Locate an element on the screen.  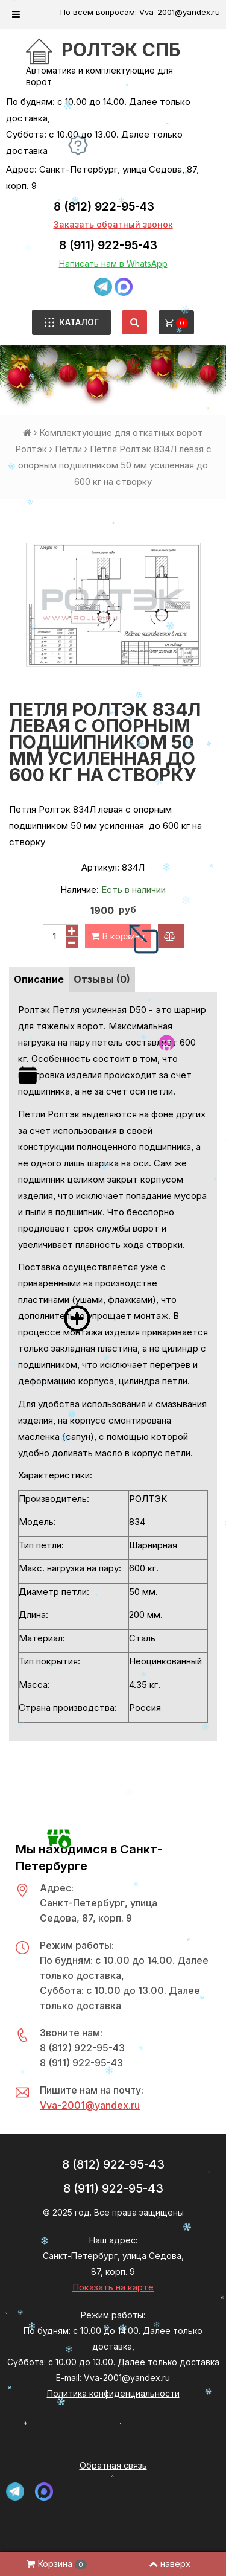
react with a playful or silly expression is located at coordinates (166, 1043).